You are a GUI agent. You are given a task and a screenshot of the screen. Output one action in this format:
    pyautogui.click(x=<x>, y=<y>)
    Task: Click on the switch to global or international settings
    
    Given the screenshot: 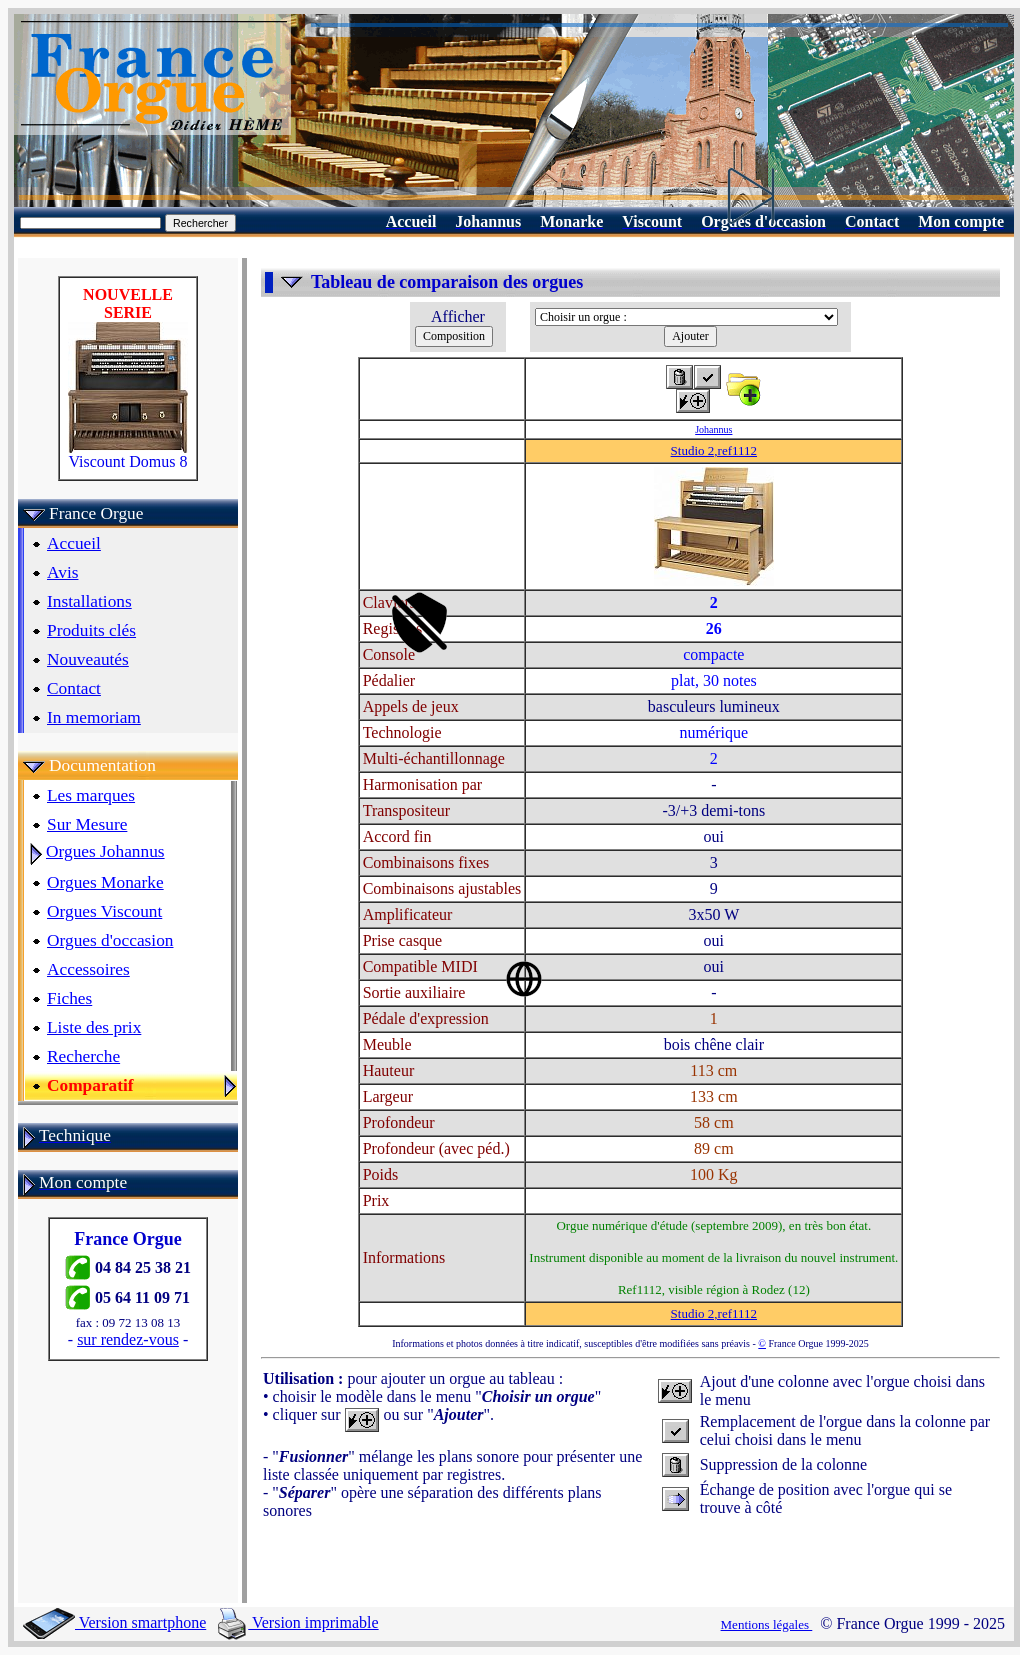 What is the action you would take?
    pyautogui.click(x=524, y=979)
    